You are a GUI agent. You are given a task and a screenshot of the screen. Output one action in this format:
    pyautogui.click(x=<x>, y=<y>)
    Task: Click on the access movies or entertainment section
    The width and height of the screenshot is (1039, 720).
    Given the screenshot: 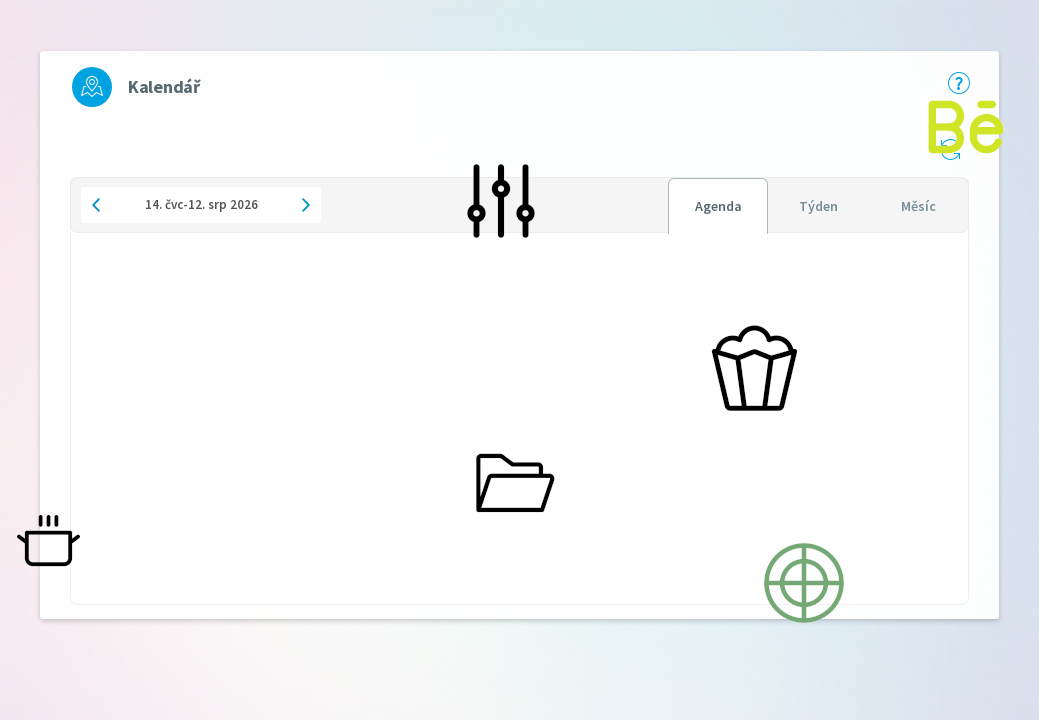 What is the action you would take?
    pyautogui.click(x=754, y=371)
    